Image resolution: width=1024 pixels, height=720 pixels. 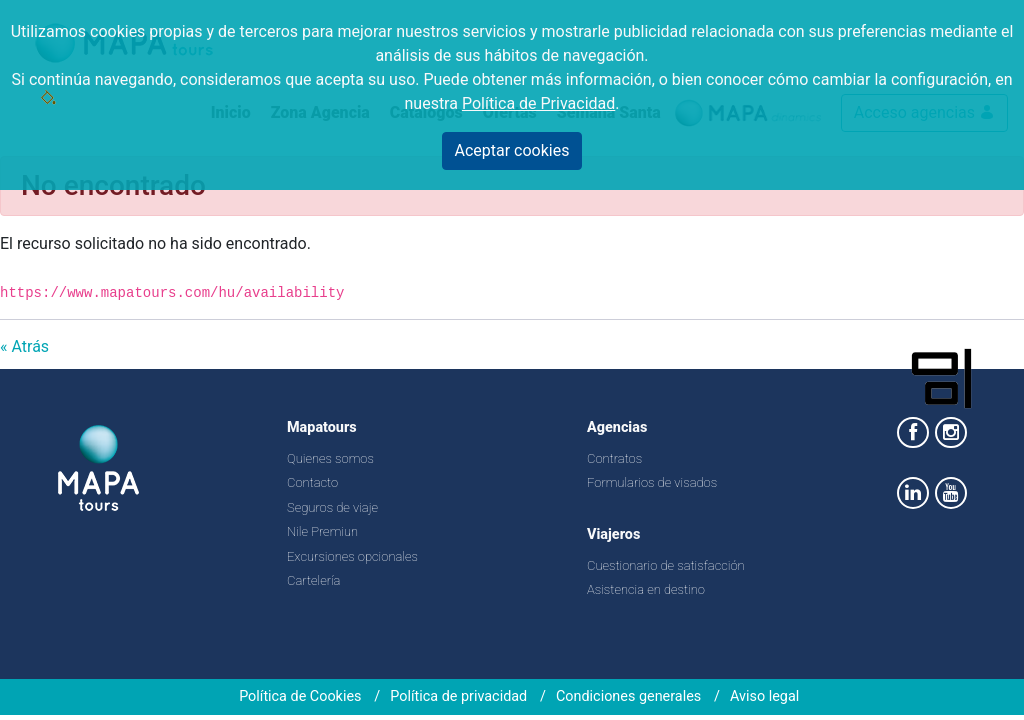 What do you see at coordinates (941, 378) in the screenshot?
I see `align selected items to the right edge` at bounding box center [941, 378].